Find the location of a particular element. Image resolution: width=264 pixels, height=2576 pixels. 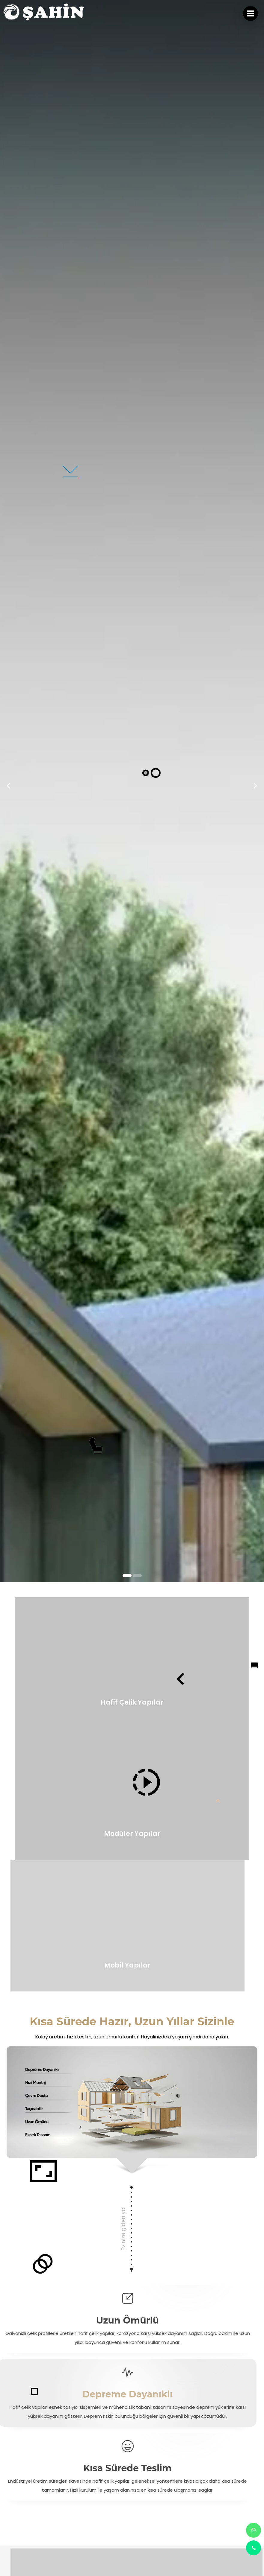

stop media playback is located at coordinates (34, 2391).